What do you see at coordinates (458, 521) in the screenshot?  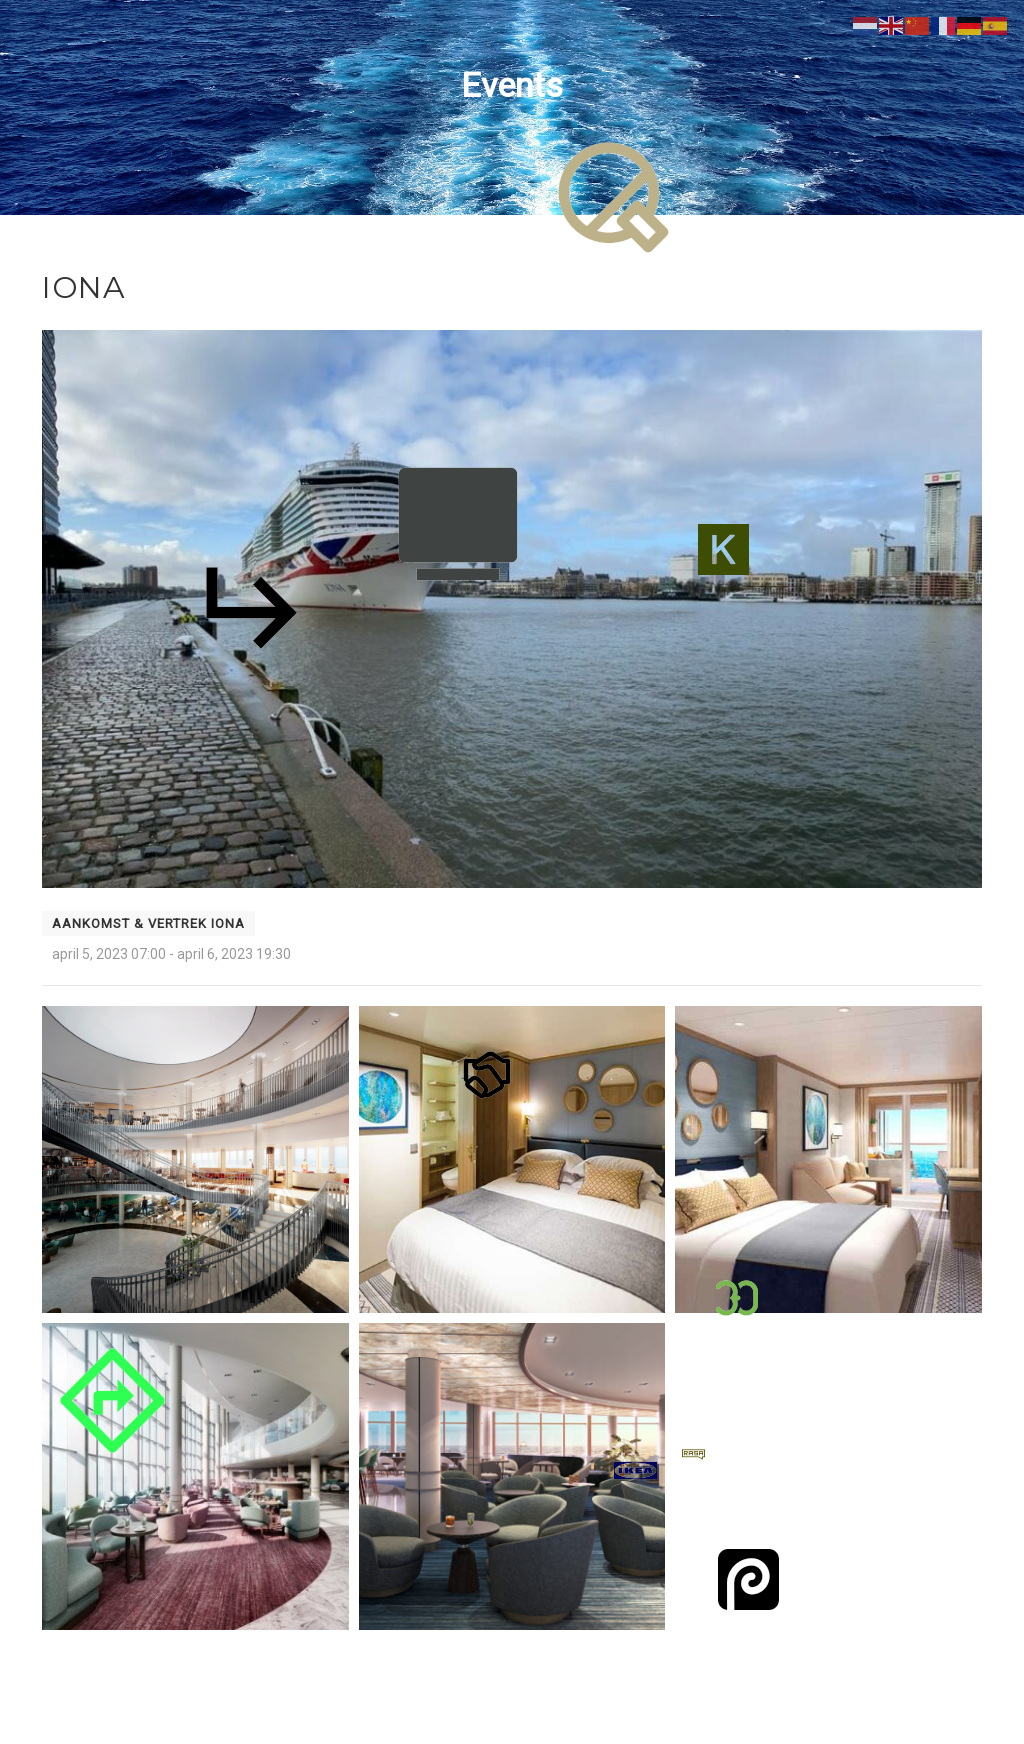 I see `access tv or display settings` at bounding box center [458, 521].